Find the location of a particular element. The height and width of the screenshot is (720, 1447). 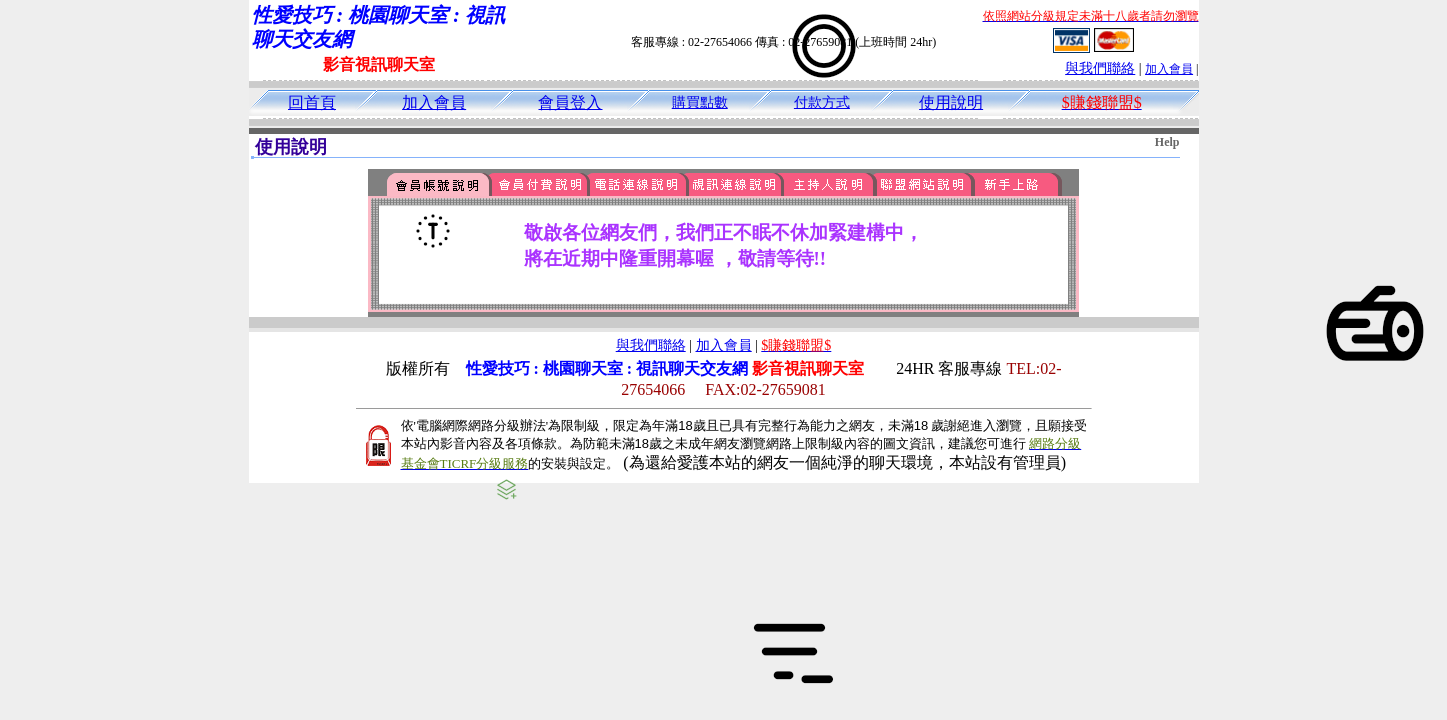

start recording audio or video is located at coordinates (824, 46).